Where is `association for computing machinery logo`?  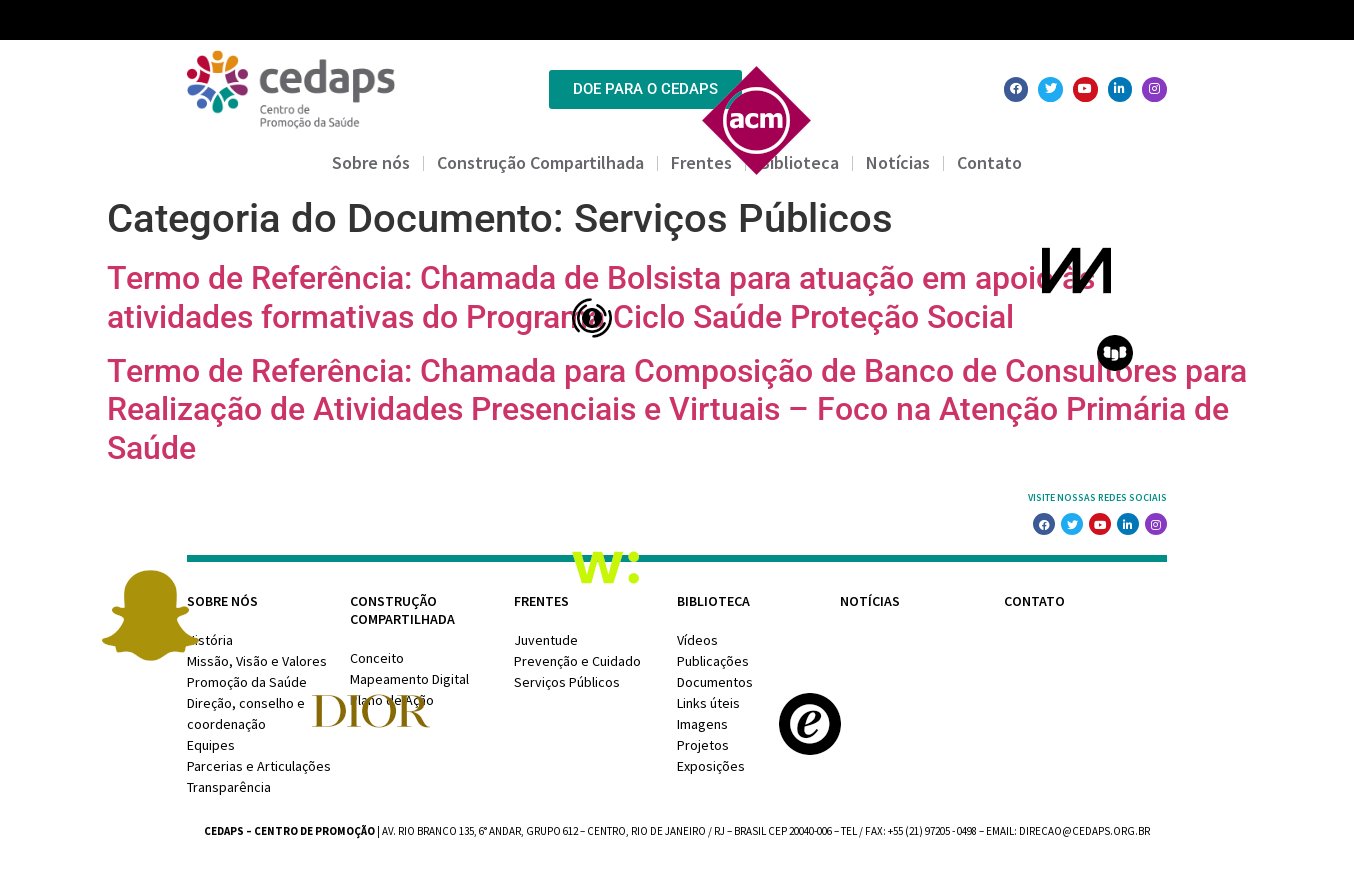 association for computing machinery logo is located at coordinates (756, 120).